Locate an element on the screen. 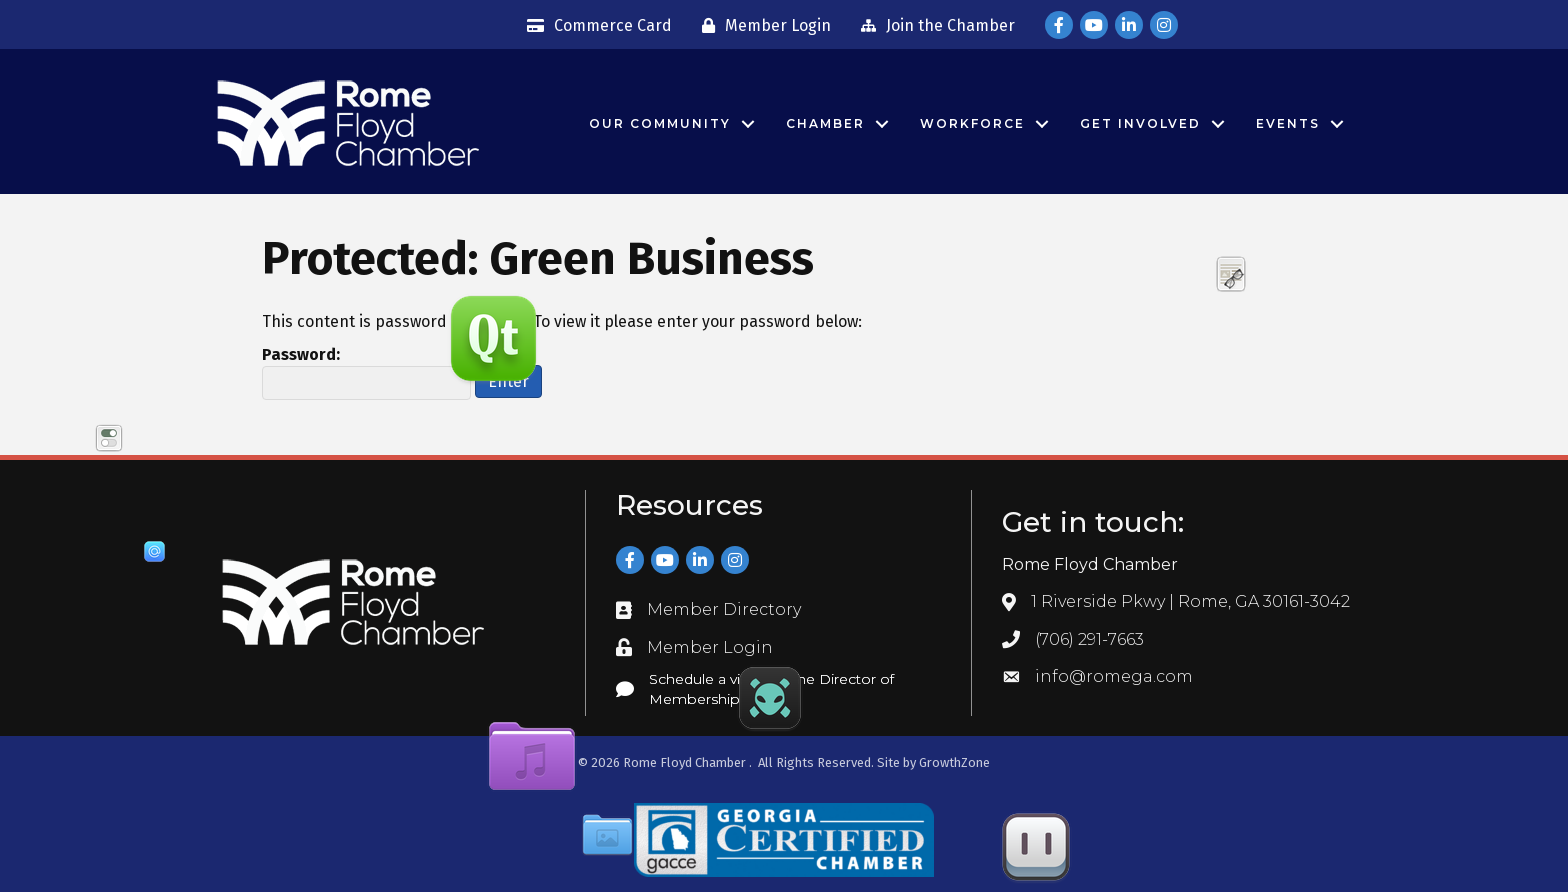 This screenshot has width=1568, height=892. open office productivity applications is located at coordinates (1231, 274).